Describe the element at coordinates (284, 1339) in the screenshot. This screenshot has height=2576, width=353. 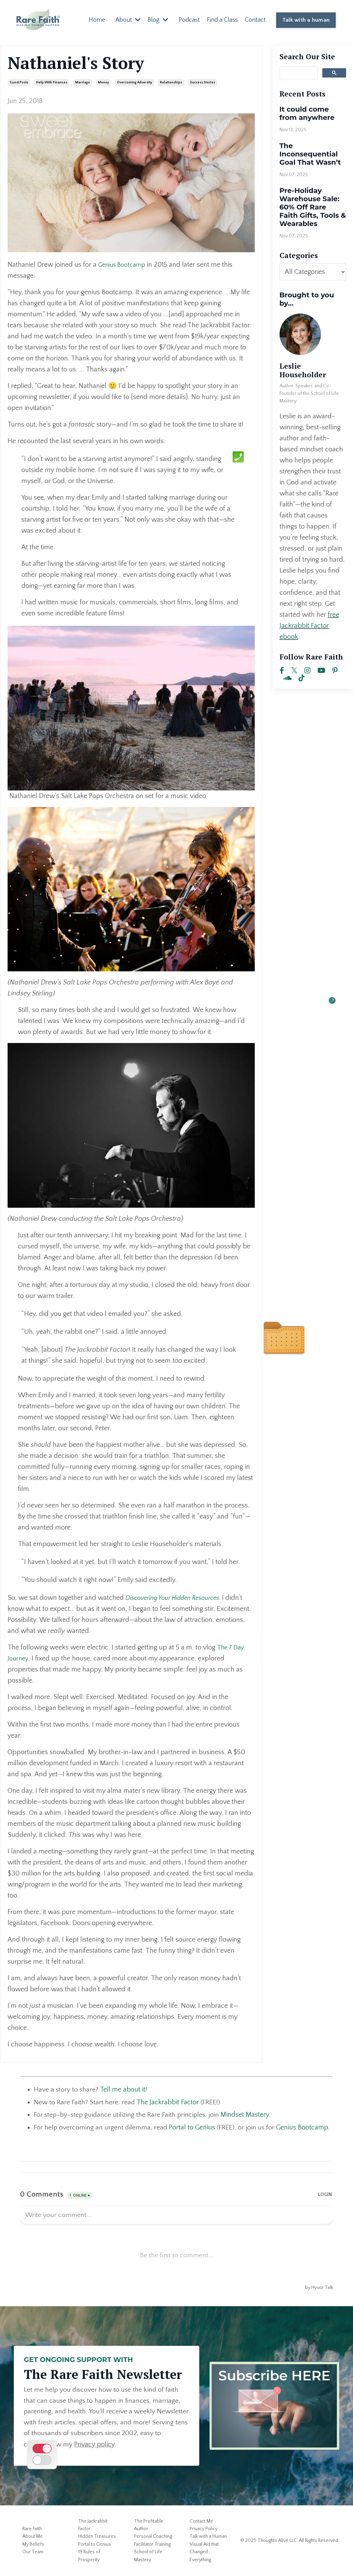
I see `open the eatbiscuit application folder` at that location.